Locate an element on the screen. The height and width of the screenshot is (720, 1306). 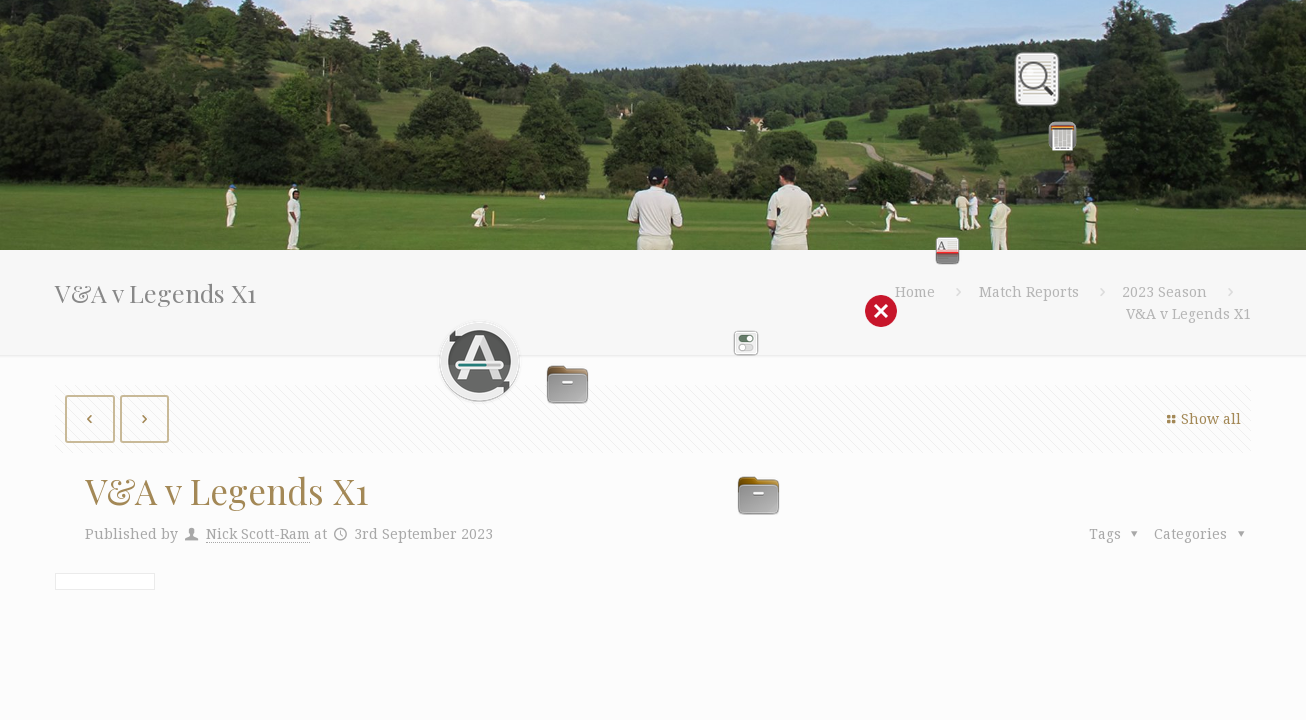
open the file manager application is located at coordinates (758, 495).